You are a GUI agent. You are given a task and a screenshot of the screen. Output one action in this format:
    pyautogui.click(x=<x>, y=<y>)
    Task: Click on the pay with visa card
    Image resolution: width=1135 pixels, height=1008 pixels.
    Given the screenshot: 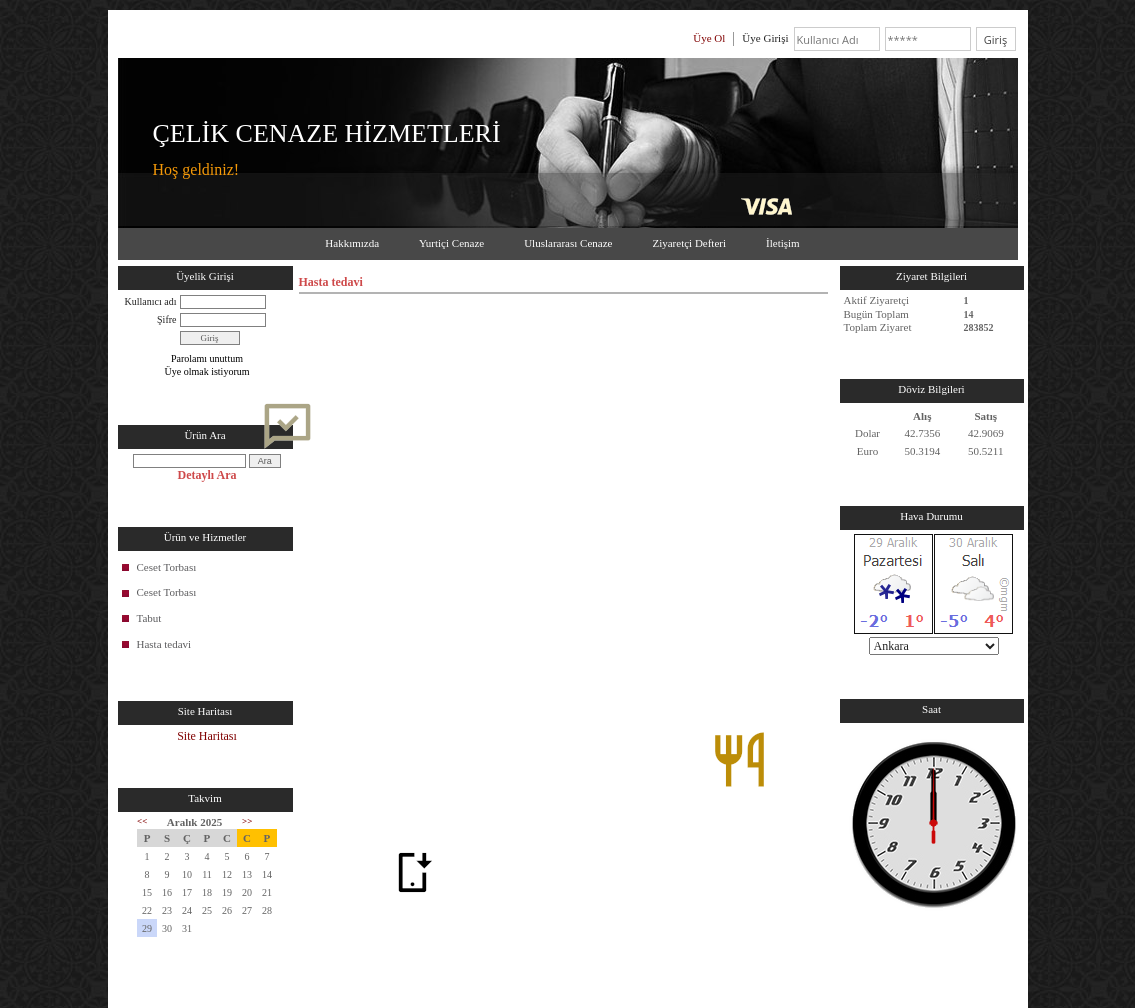 What is the action you would take?
    pyautogui.click(x=766, y=206)
    